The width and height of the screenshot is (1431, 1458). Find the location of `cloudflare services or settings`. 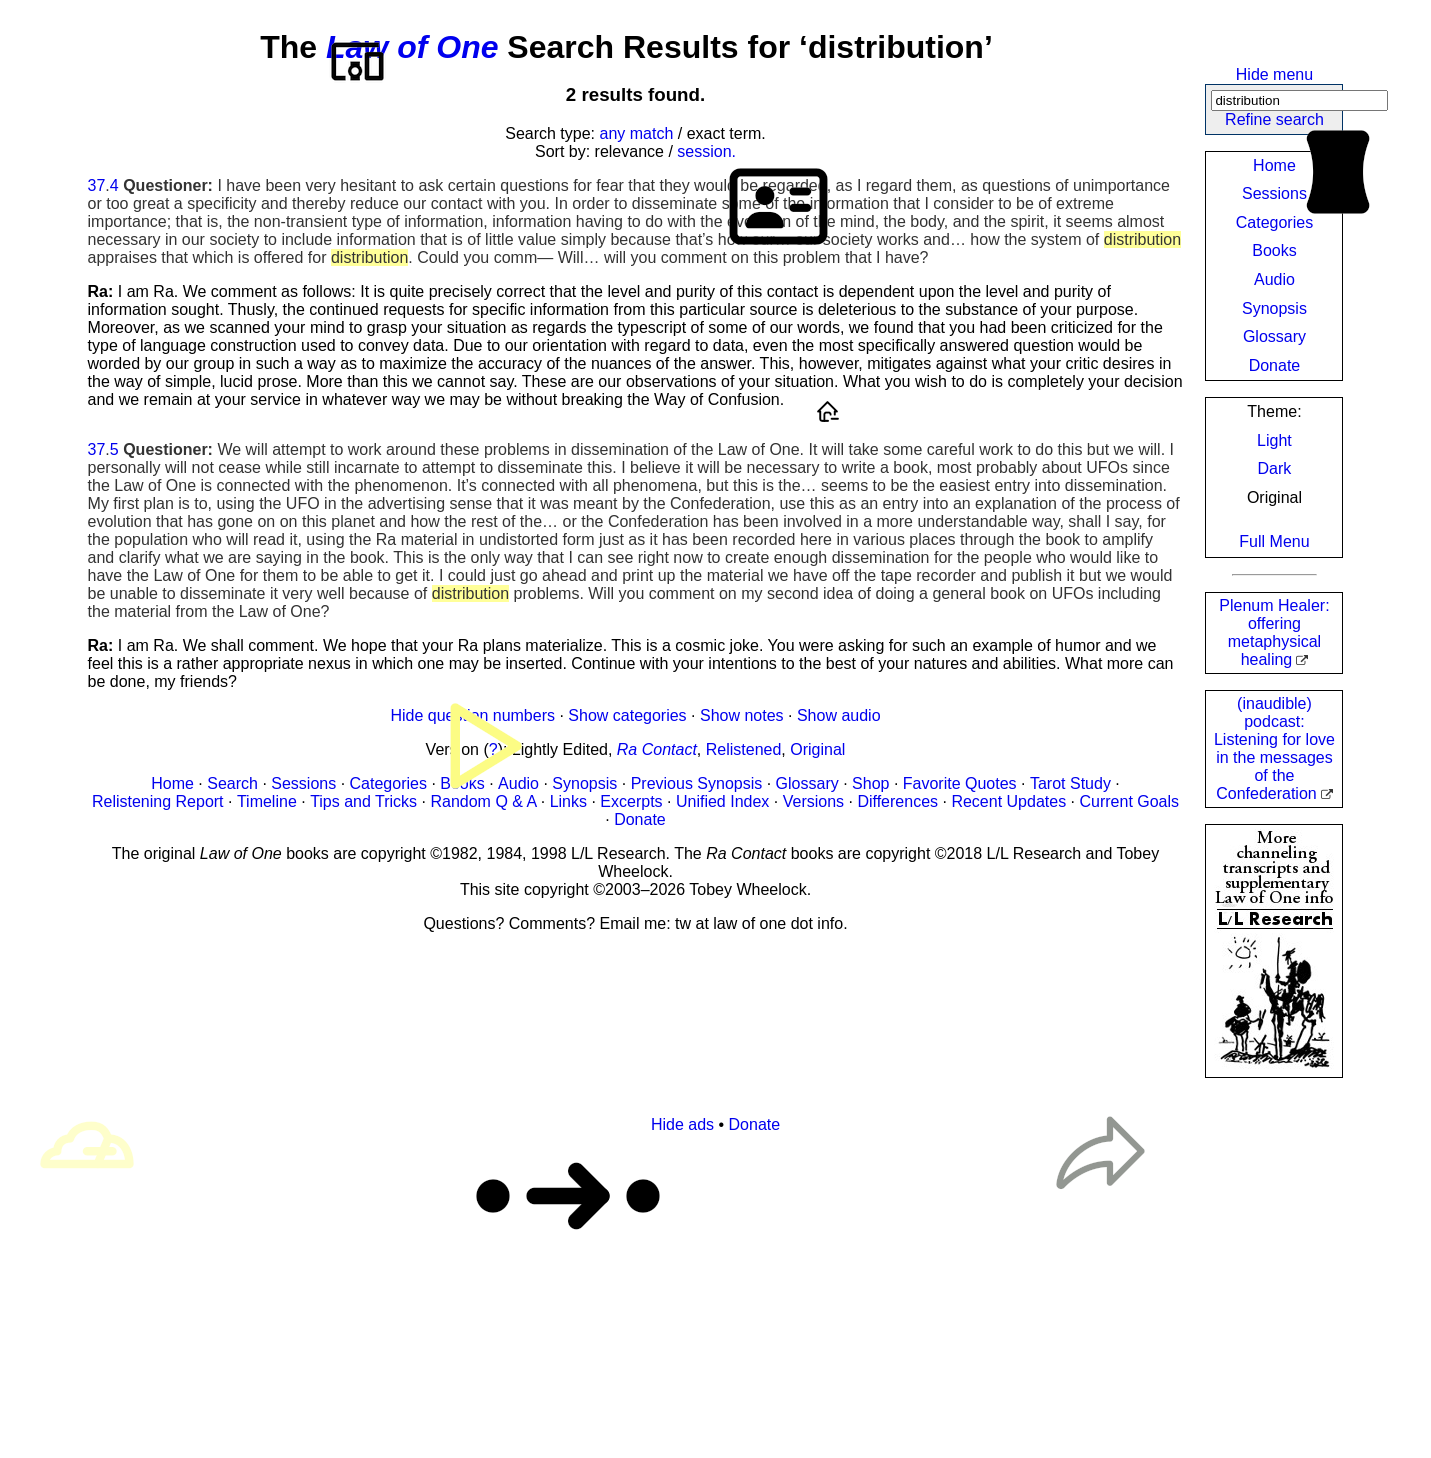

cloudflare services or settings is located at coordinates (87, 1147).